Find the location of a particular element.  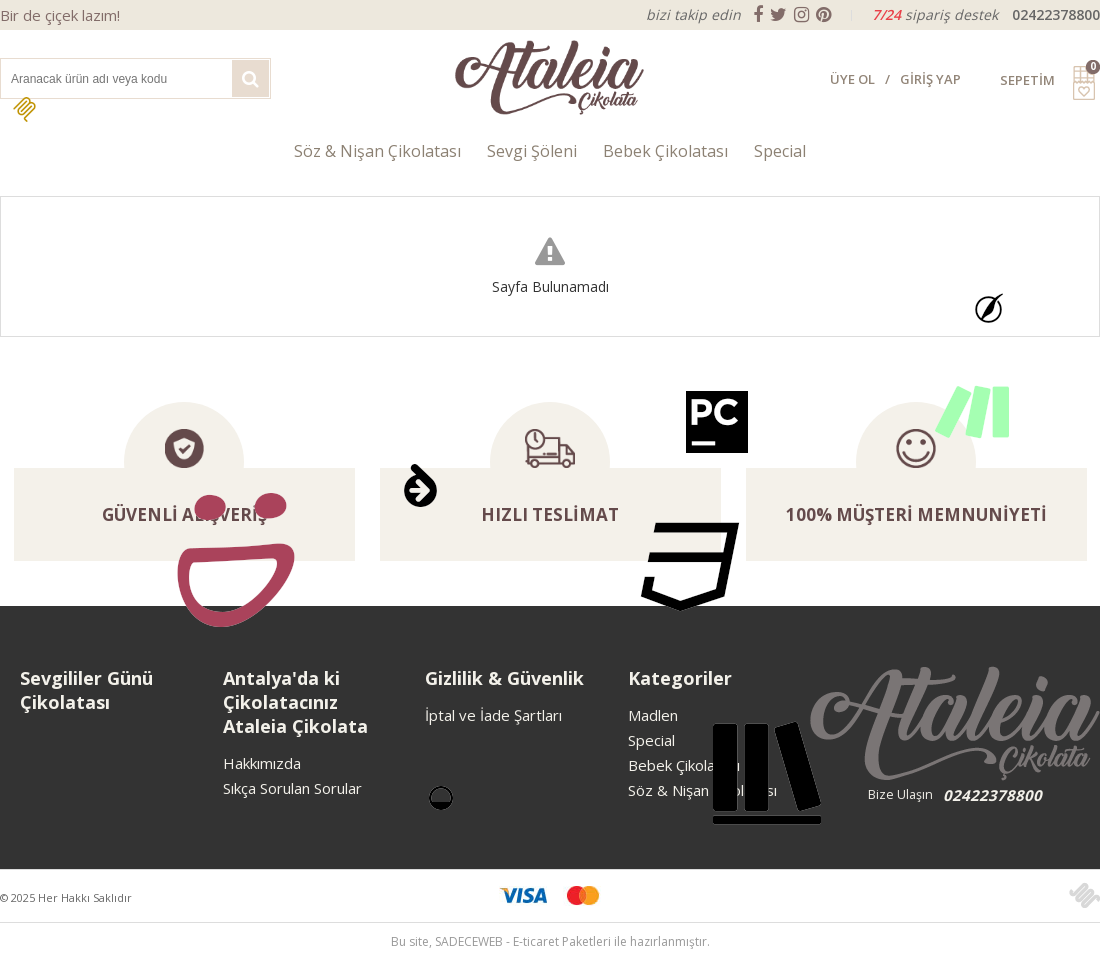

open PyCharm IDE is located at coordinates (717, 422).